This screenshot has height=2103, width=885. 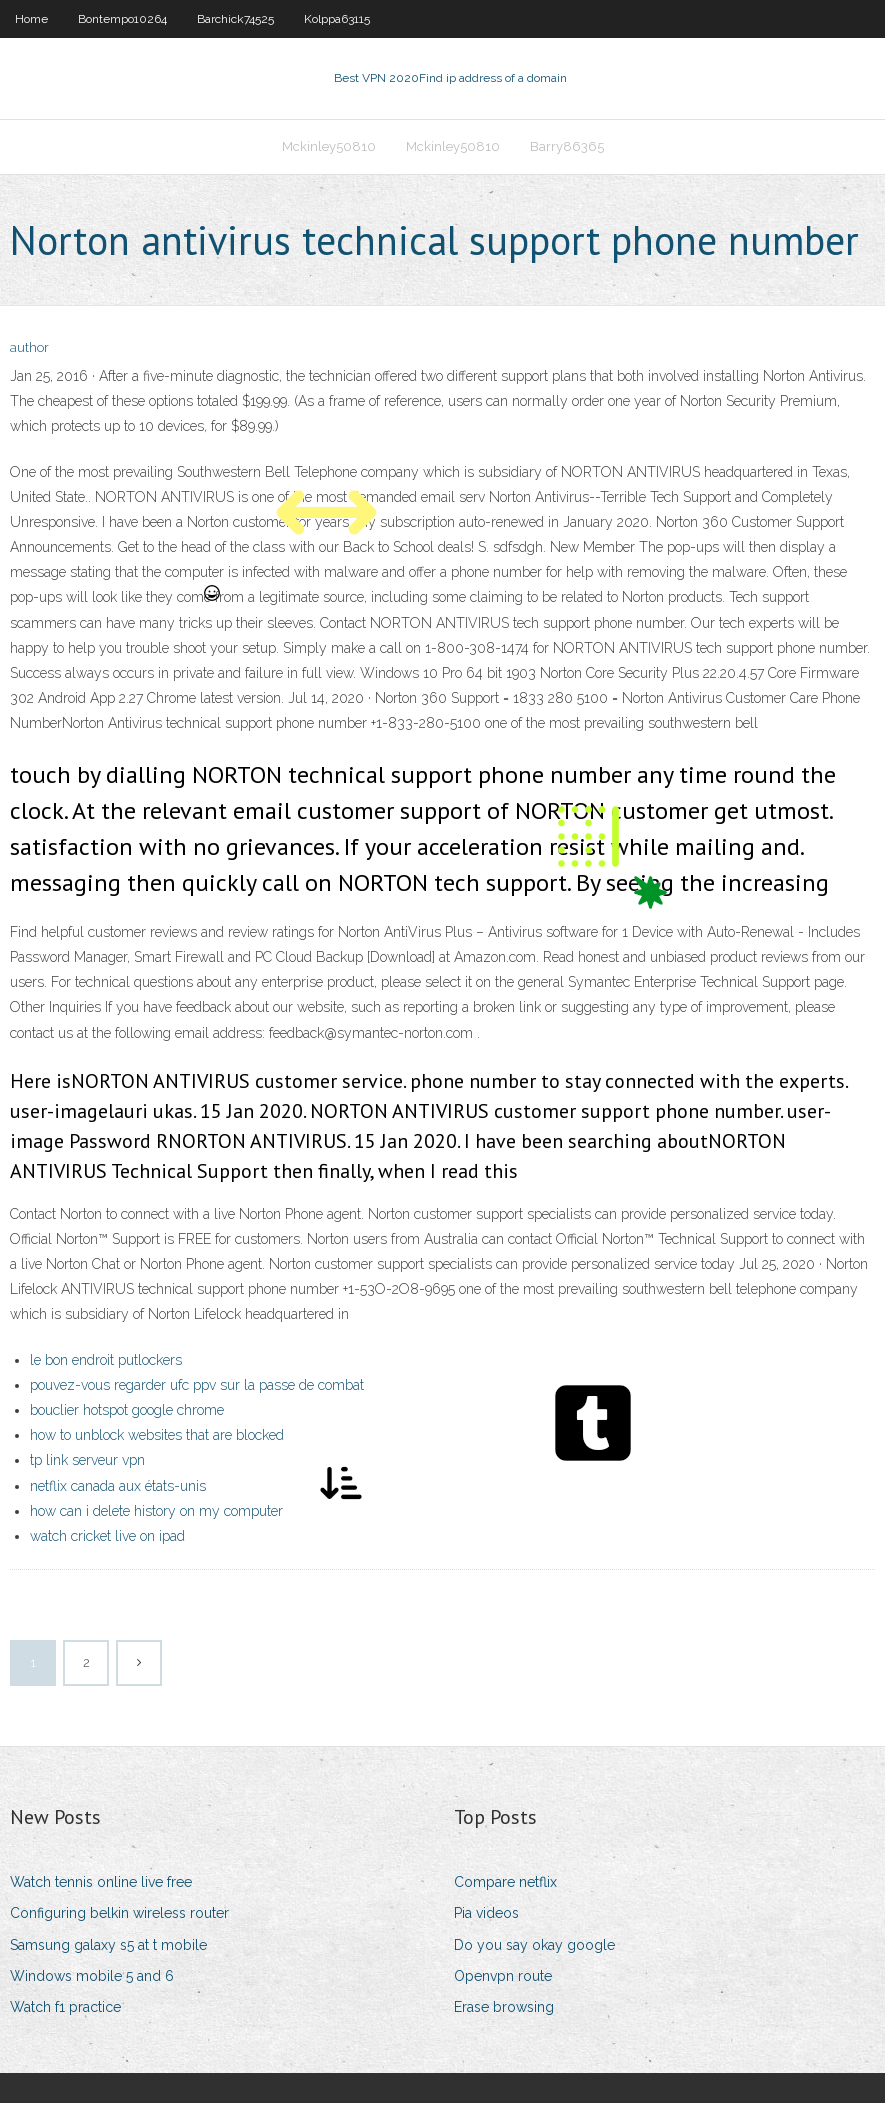 I want to click on apply border to right edge of selection, so click(x=588, y=836).